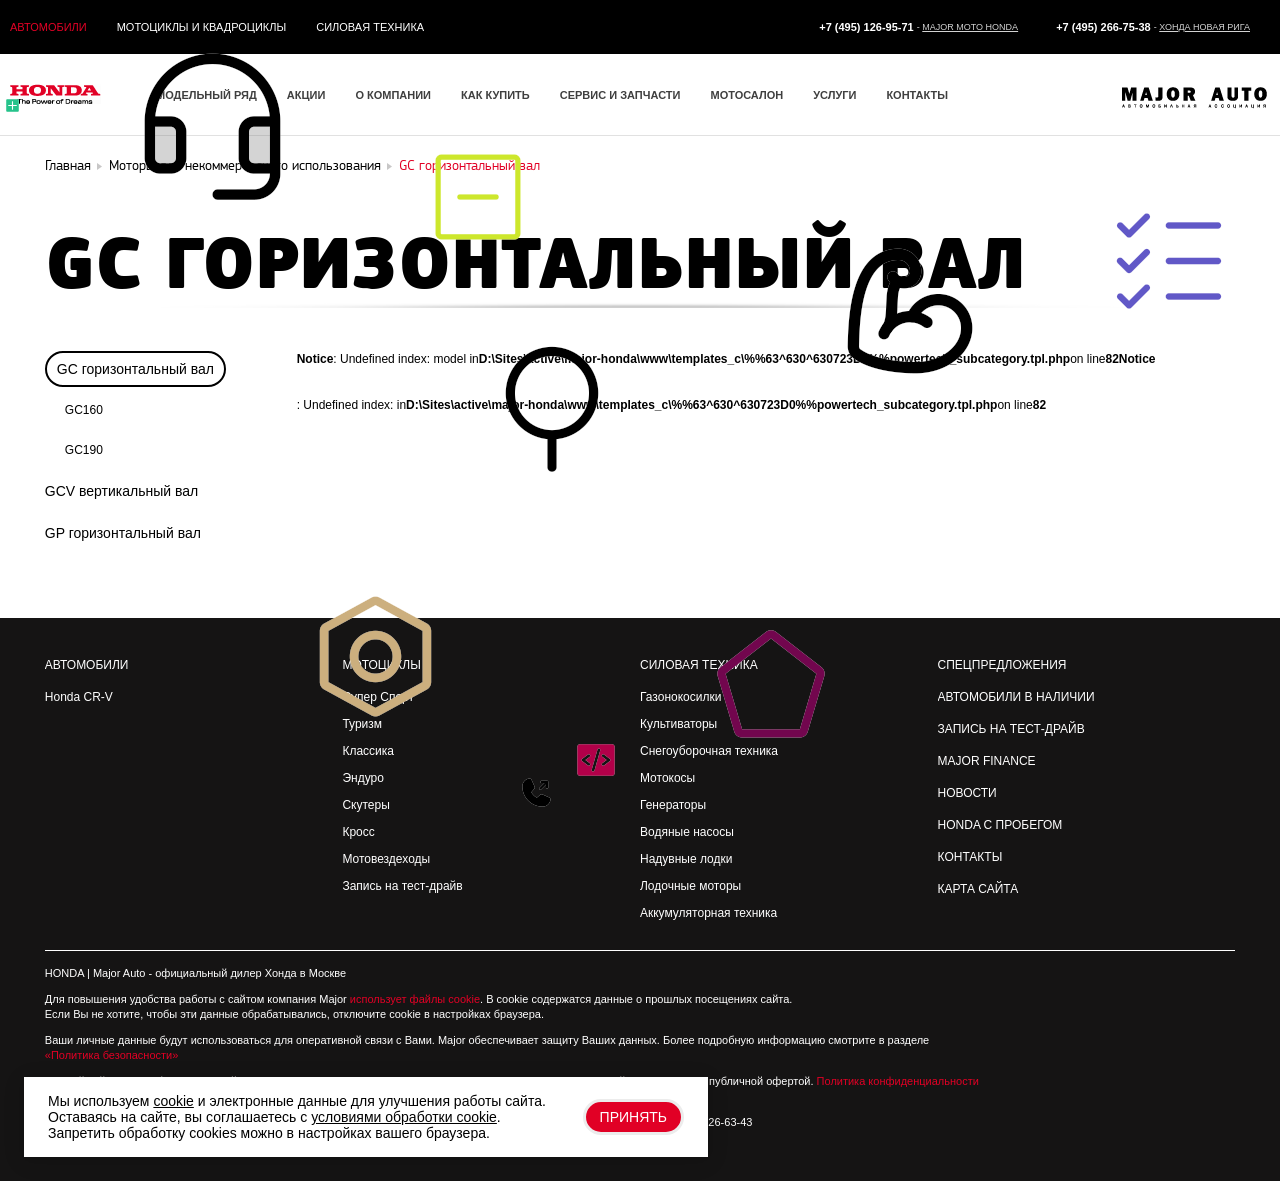 The height and width of the screenshot is (1181, 1280). I want to click on access hardware or mechanical settings, so click(375, 656).